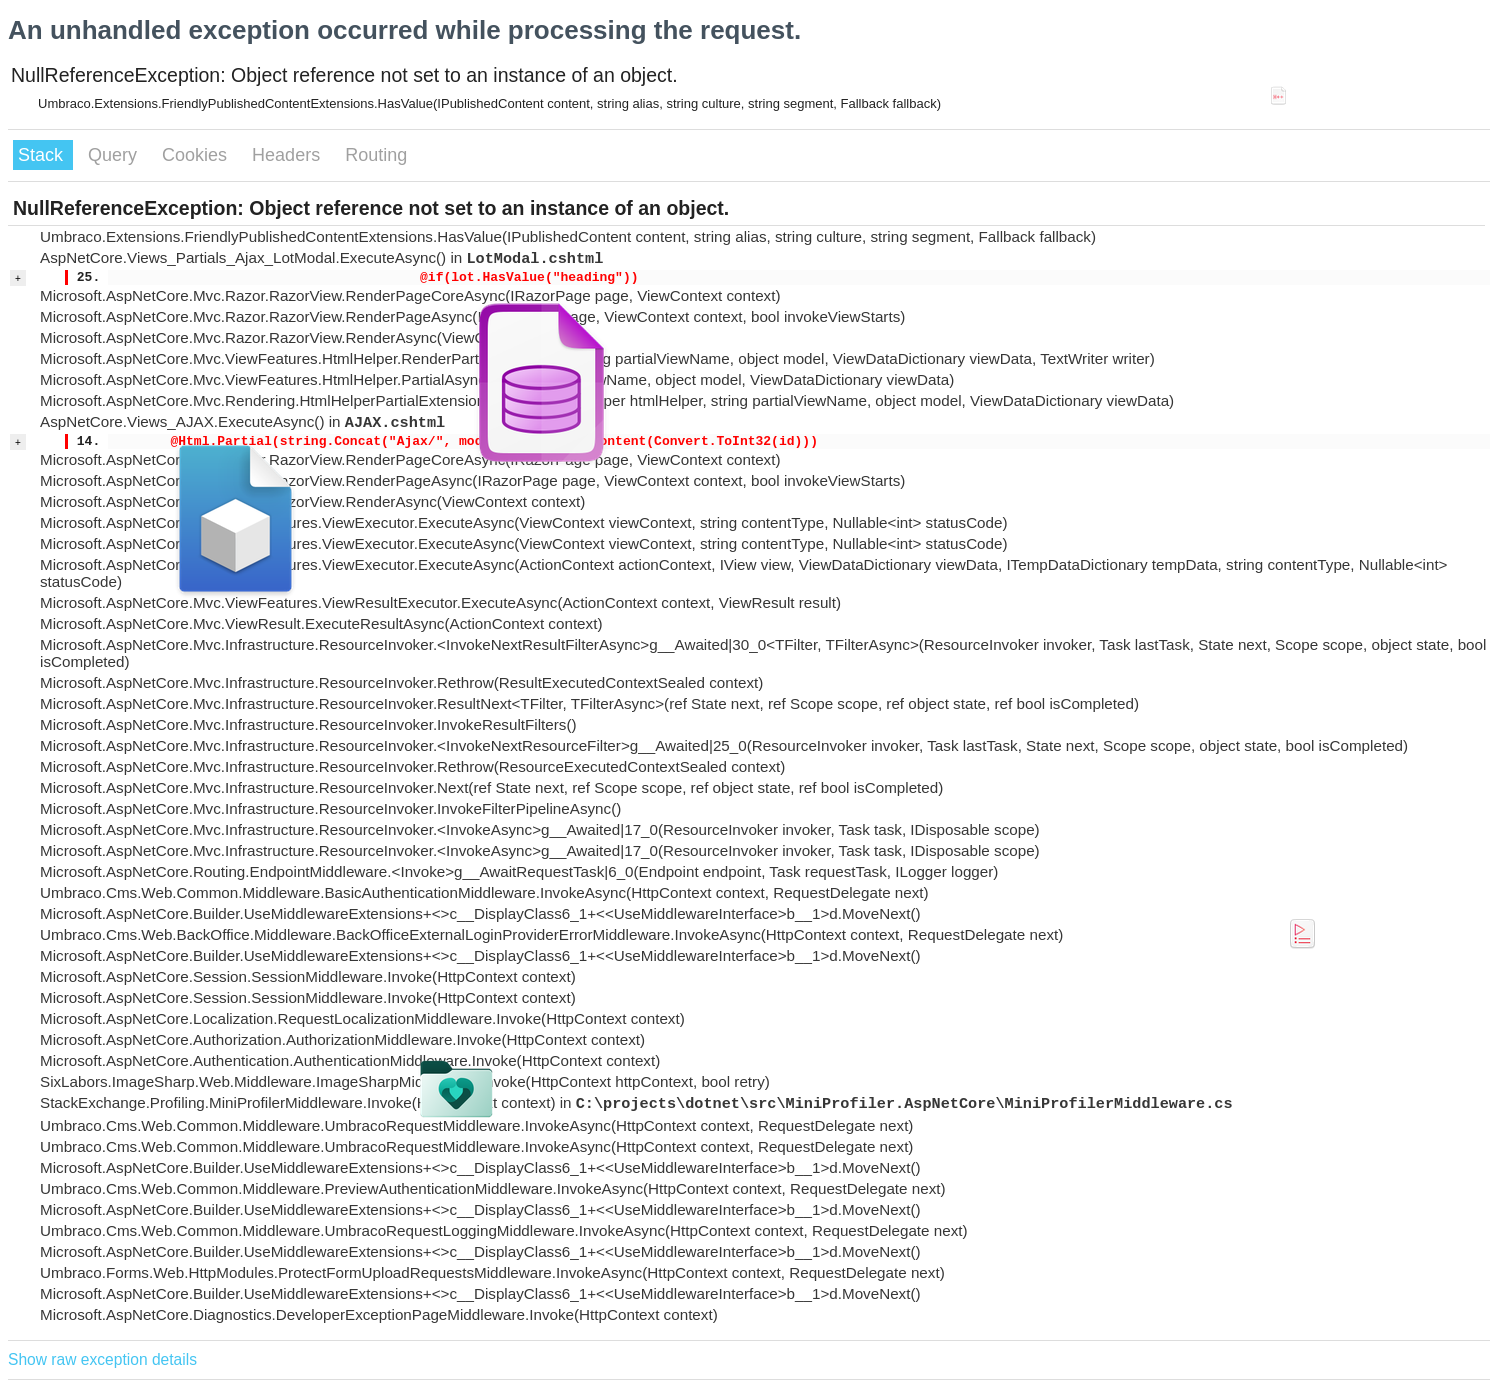  I want to click on a C++ header file, so click(1278, 95).